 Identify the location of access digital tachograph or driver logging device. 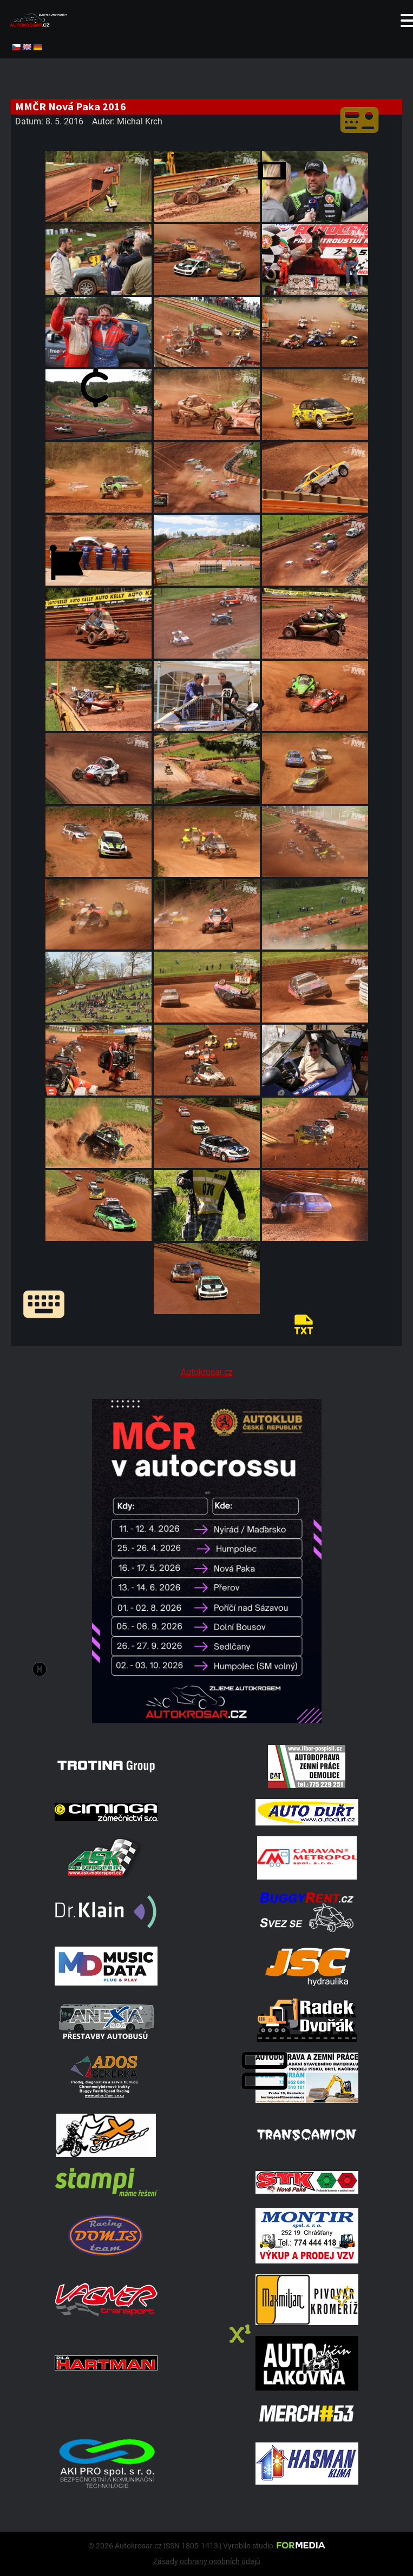
(359, 120).